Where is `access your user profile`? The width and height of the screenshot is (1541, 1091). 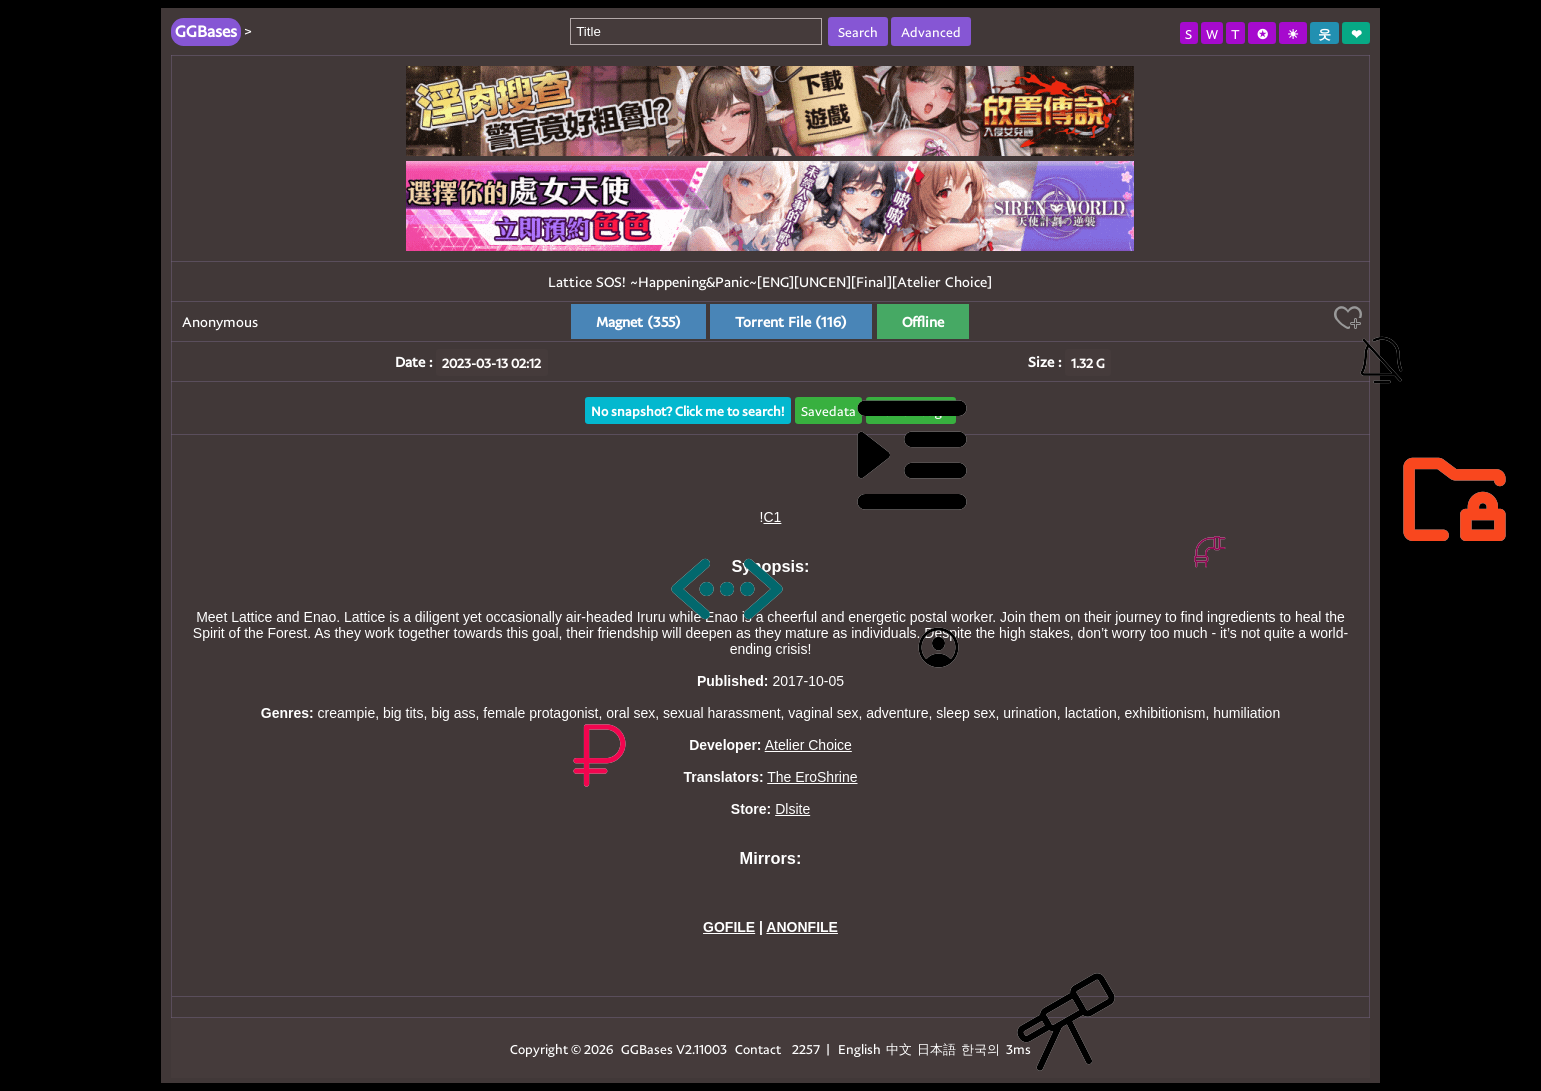 access your user profile is located at coordinates (938, 647).